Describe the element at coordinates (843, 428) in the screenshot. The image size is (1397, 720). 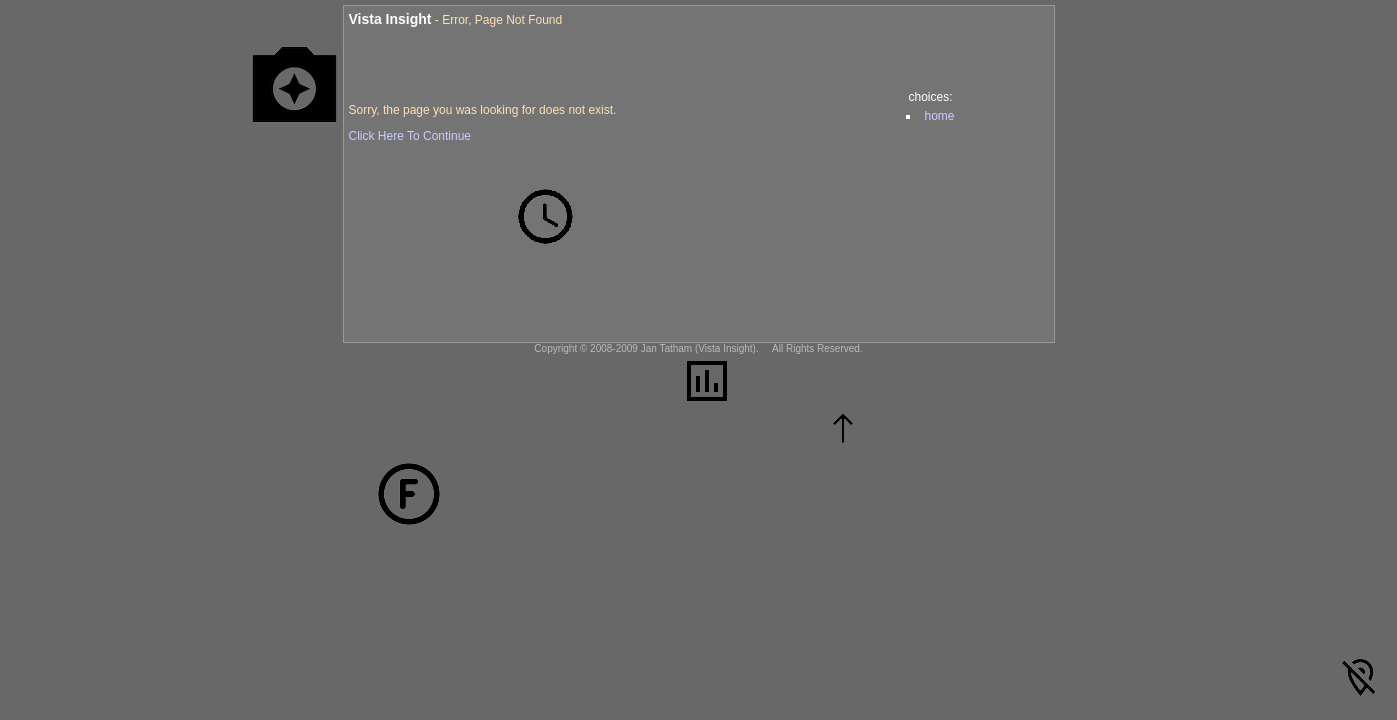
I see `indicates north direction on a map or compass` at that location.